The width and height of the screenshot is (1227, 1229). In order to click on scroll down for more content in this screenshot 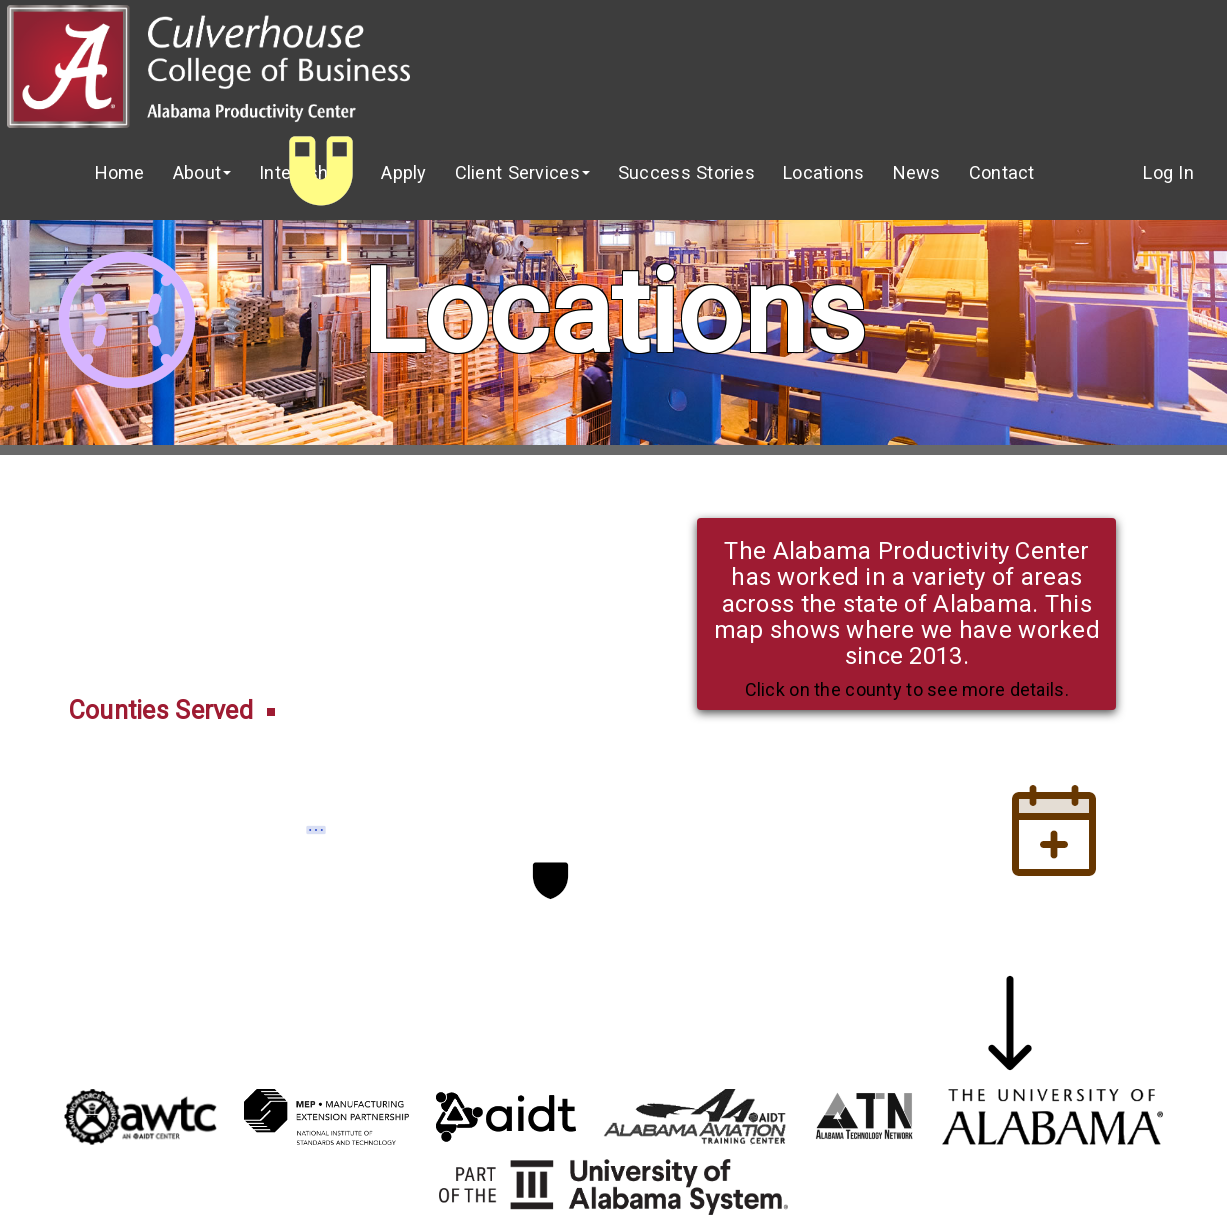, I will do `click(1010, 1023)`.